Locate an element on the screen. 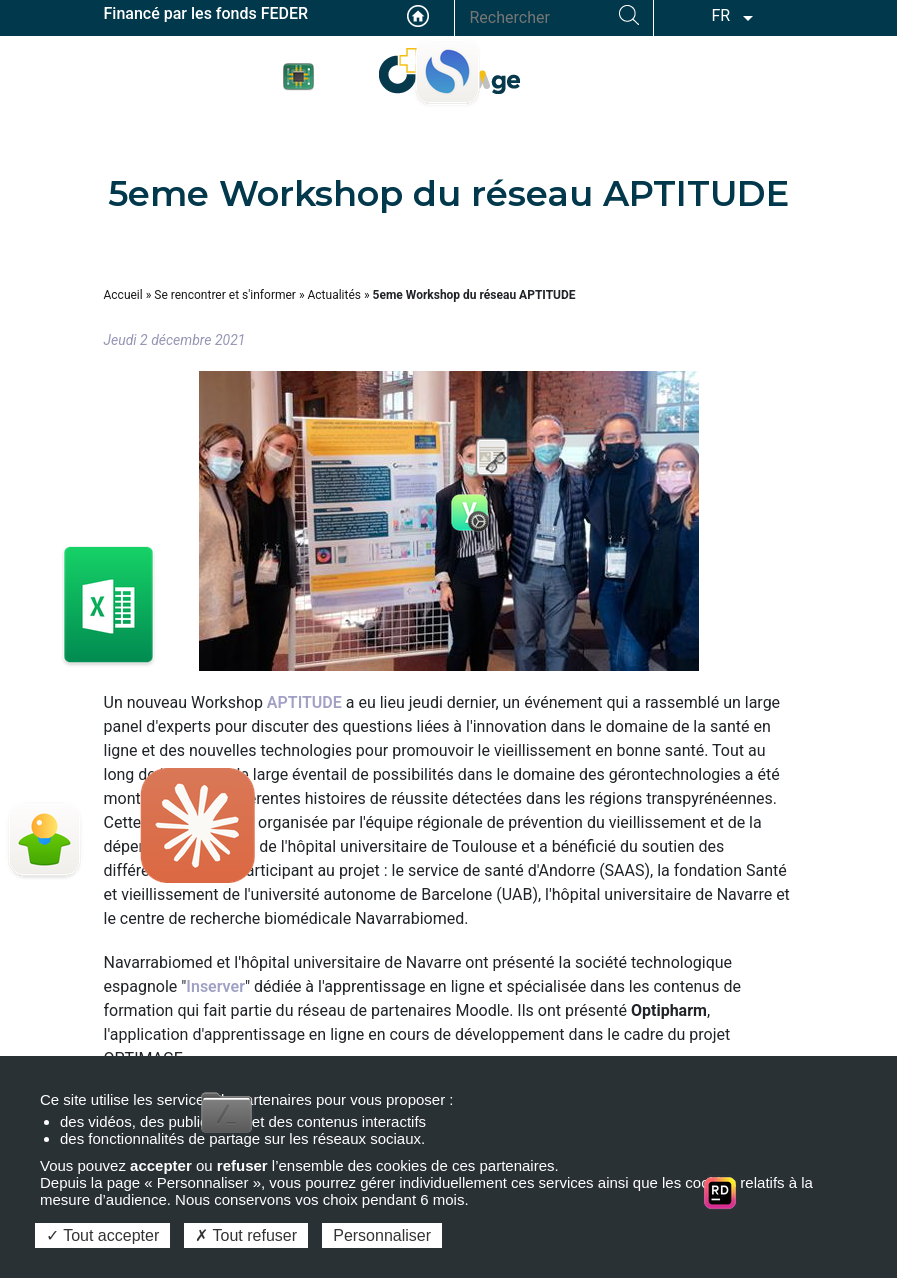  open yubikey personalization settings is located at coordinates (469, 512).